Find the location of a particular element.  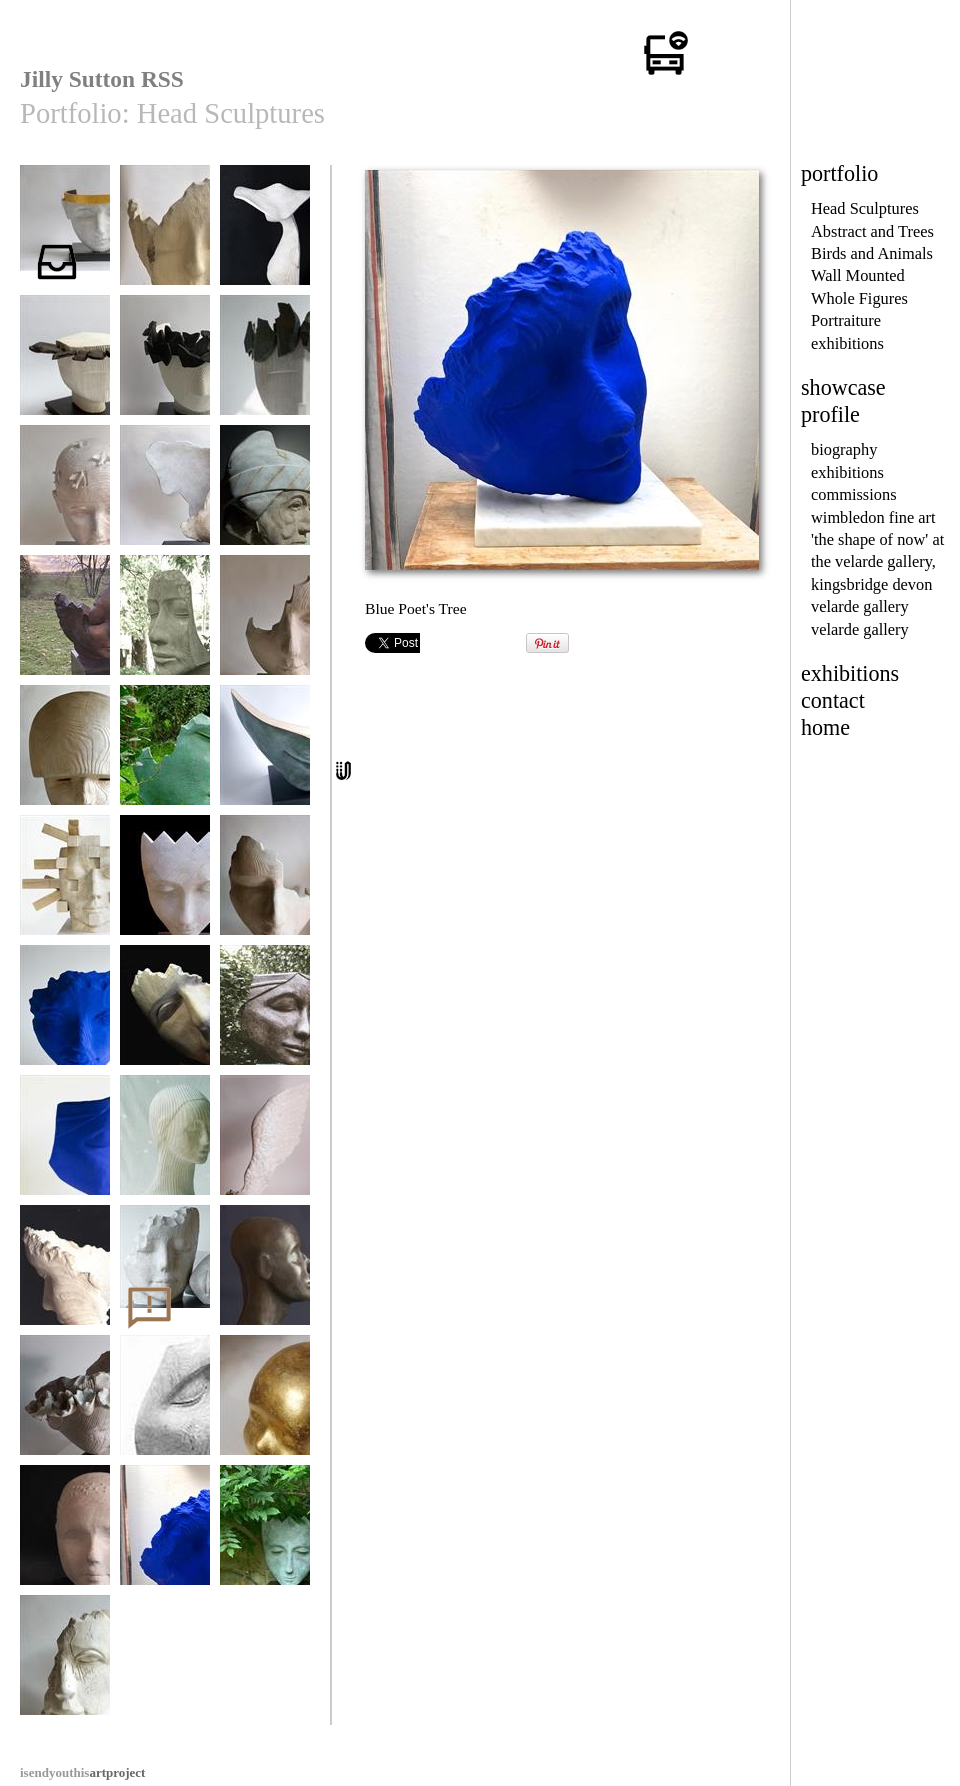

visit UserVoice customer feedback platform is located at coordinates (343, 770).